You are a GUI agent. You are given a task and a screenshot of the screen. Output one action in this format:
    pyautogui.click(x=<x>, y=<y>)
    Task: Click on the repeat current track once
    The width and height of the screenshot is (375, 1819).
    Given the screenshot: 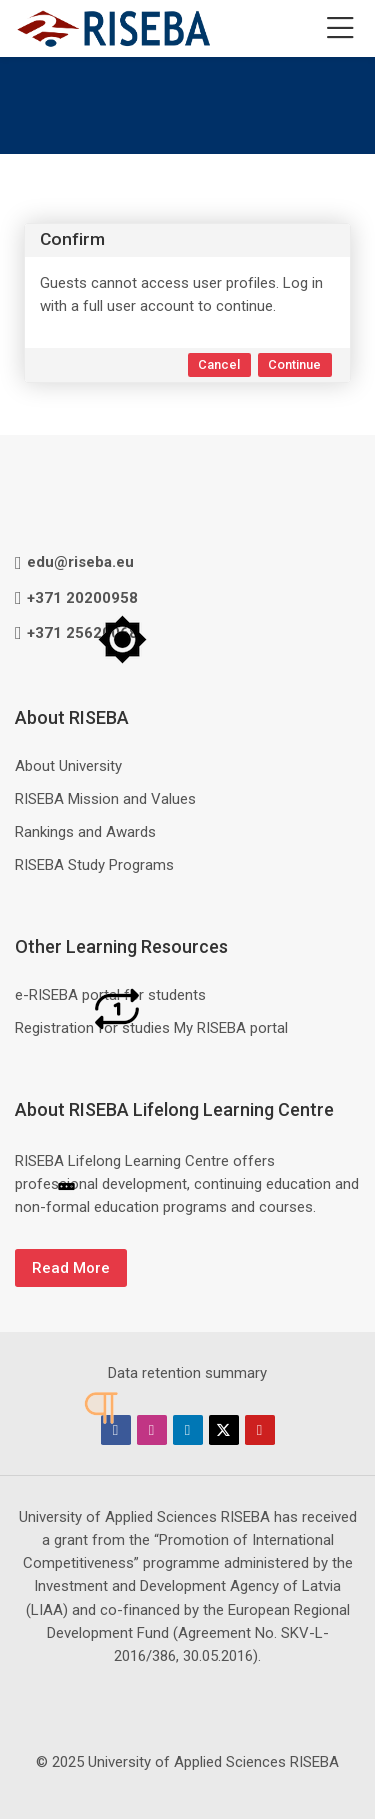 What is the action you would take?
    pyautogui.click(x=117, y=1009)
    